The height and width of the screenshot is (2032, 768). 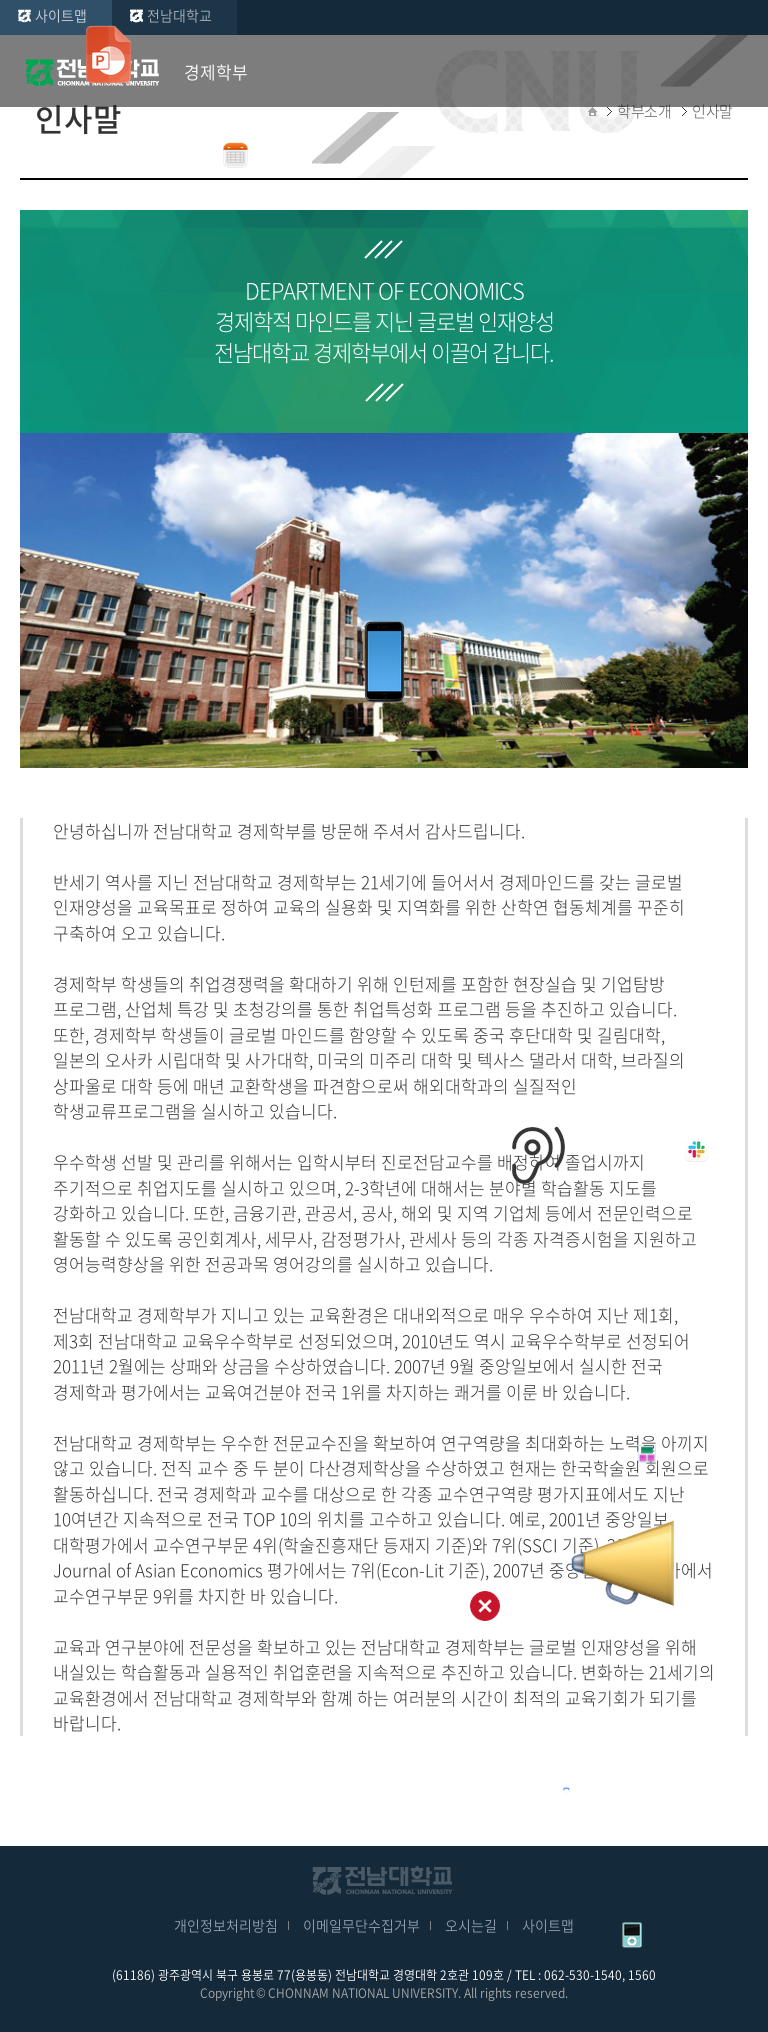 What do you see at coordinates (647, 1454) in the screenshot?
I see `select all items in the current view` at bounding box center [647, 1454].